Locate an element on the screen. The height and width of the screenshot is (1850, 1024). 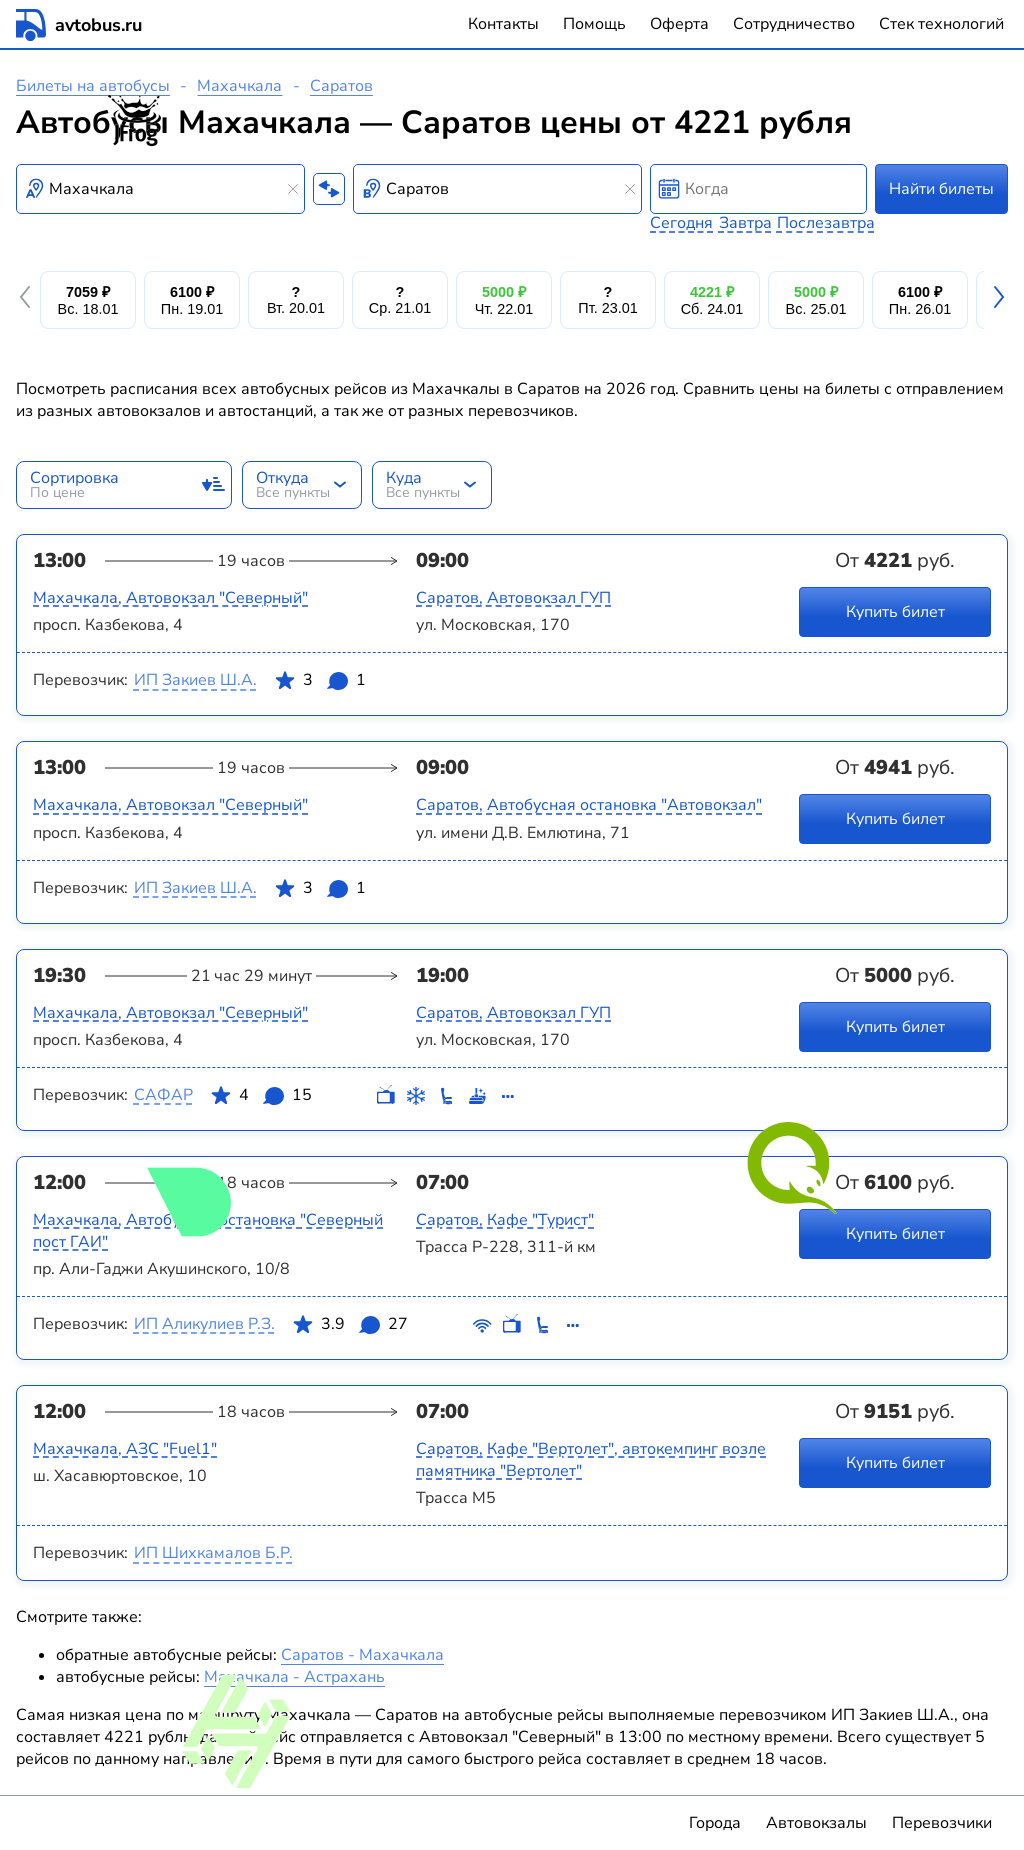
access Qiwi payment services is located at coordinates (792, 1168).